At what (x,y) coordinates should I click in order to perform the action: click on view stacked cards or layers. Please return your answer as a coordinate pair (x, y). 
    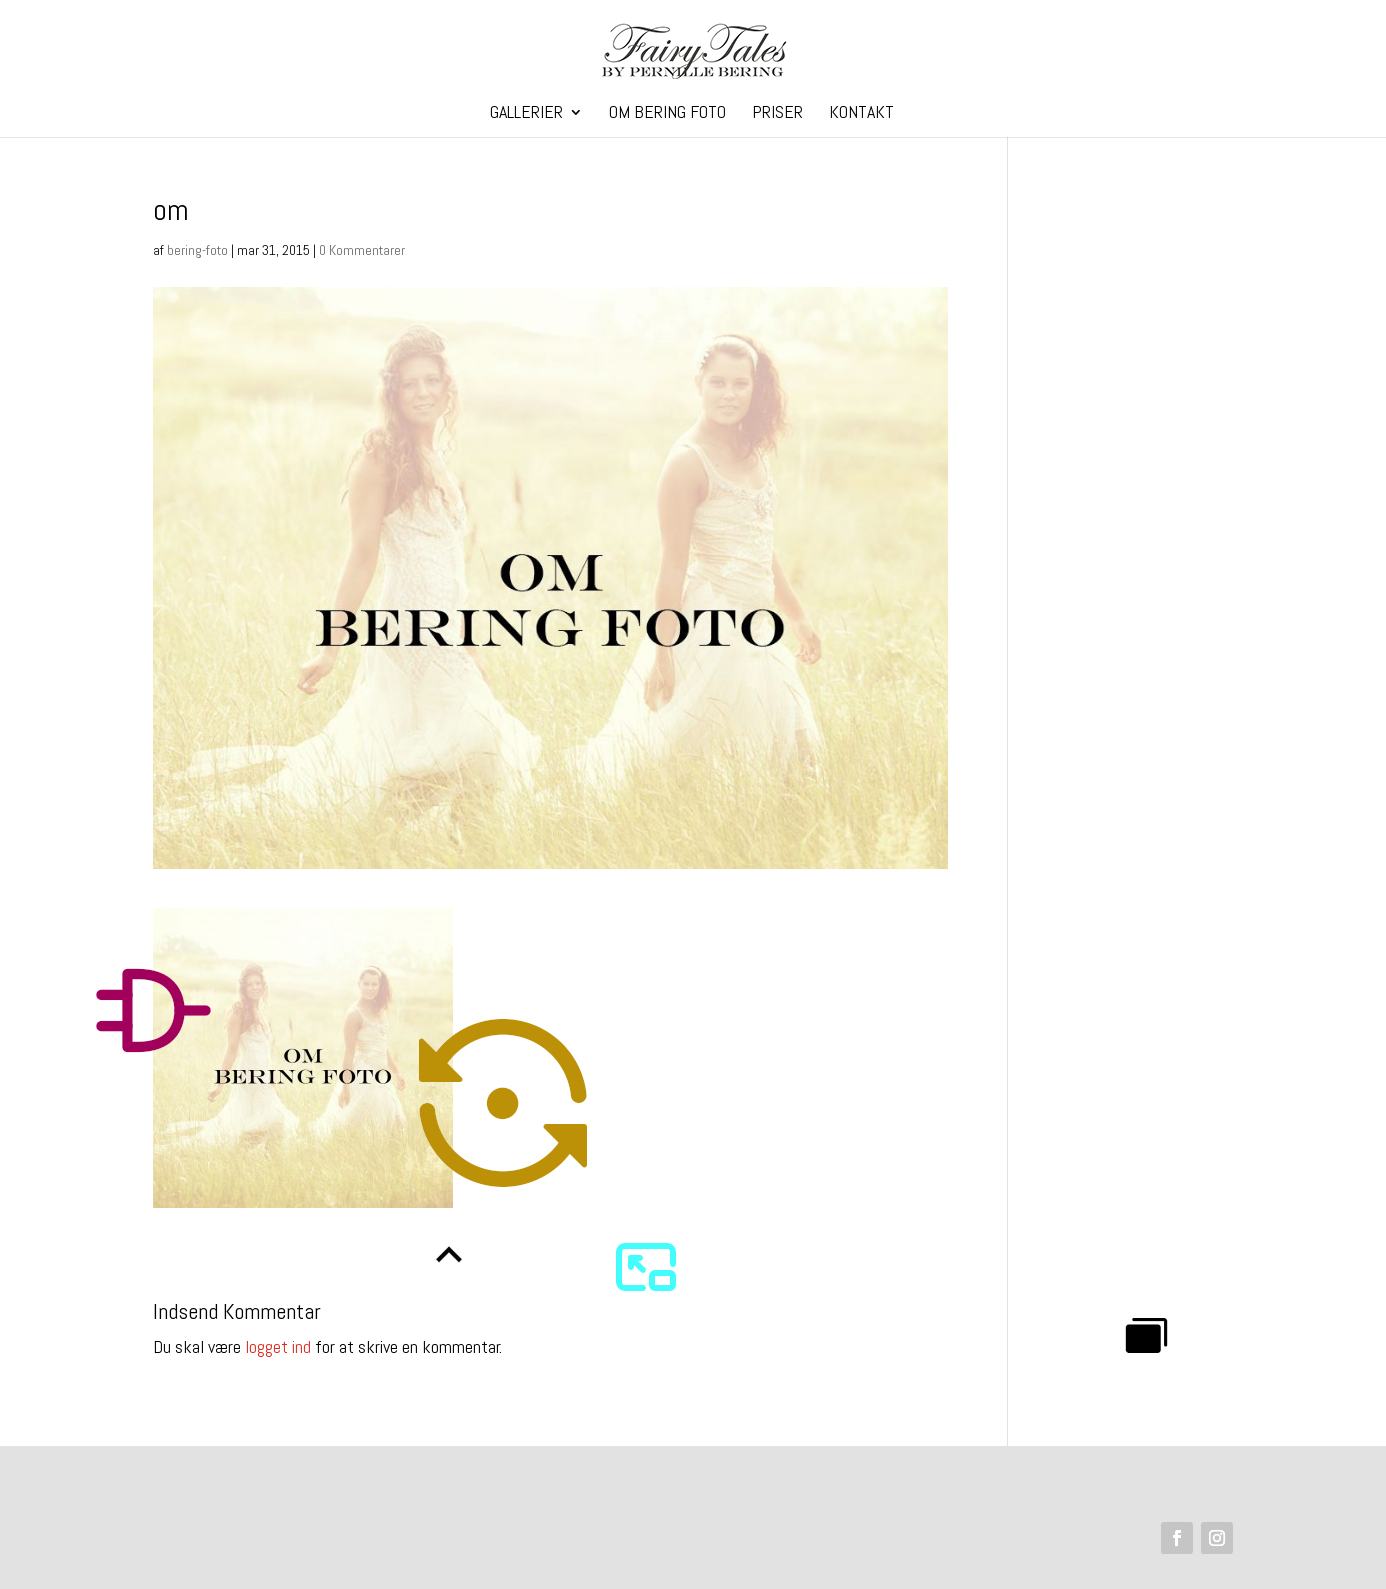
    Looking at the image, I should click on (1146, 1335).